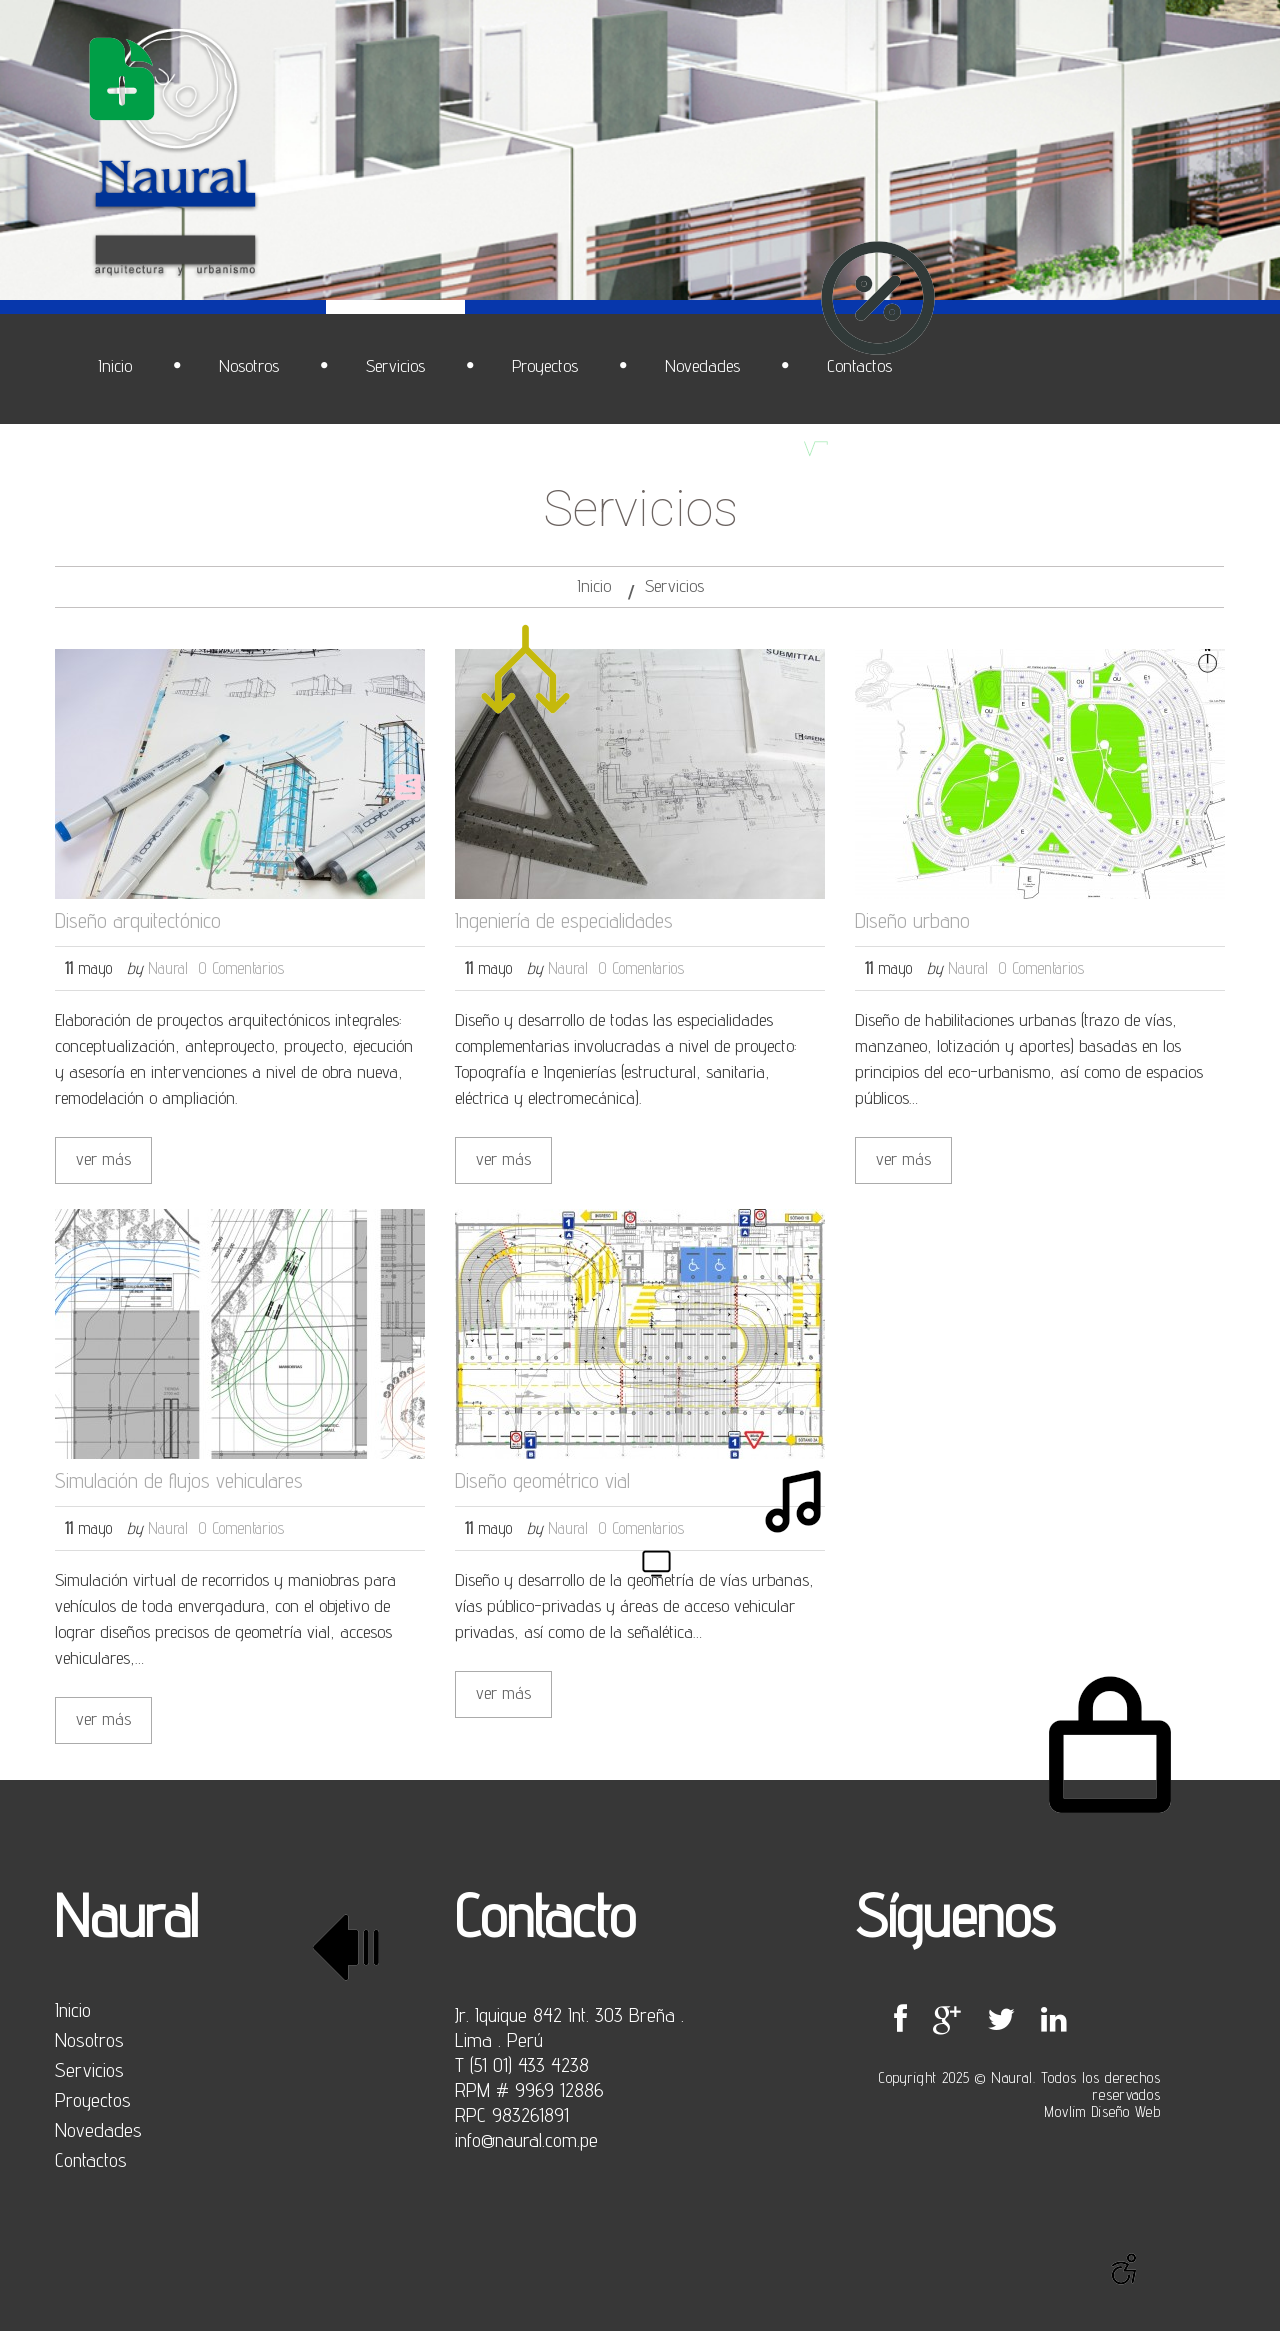 The image size is (1280, 2331). Describe the element at coordinates (408, 787) in the screenshot. I see `less than or equal to comparison operator` at that location.